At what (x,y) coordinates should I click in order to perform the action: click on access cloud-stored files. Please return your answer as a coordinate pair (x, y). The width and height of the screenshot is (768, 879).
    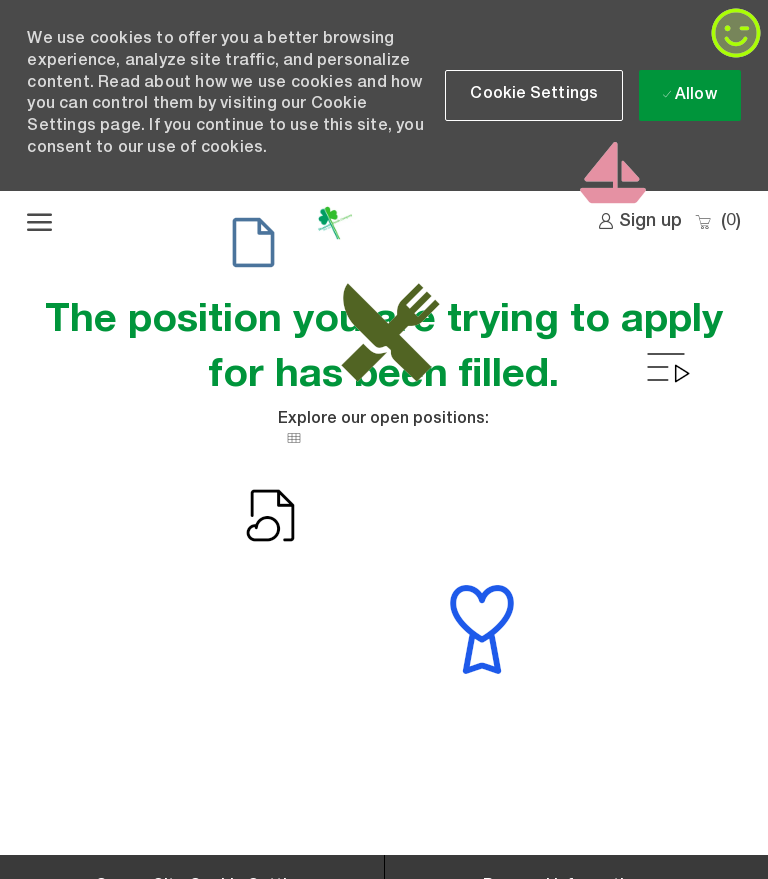
    Looking at the image, I should click on (272, 515).